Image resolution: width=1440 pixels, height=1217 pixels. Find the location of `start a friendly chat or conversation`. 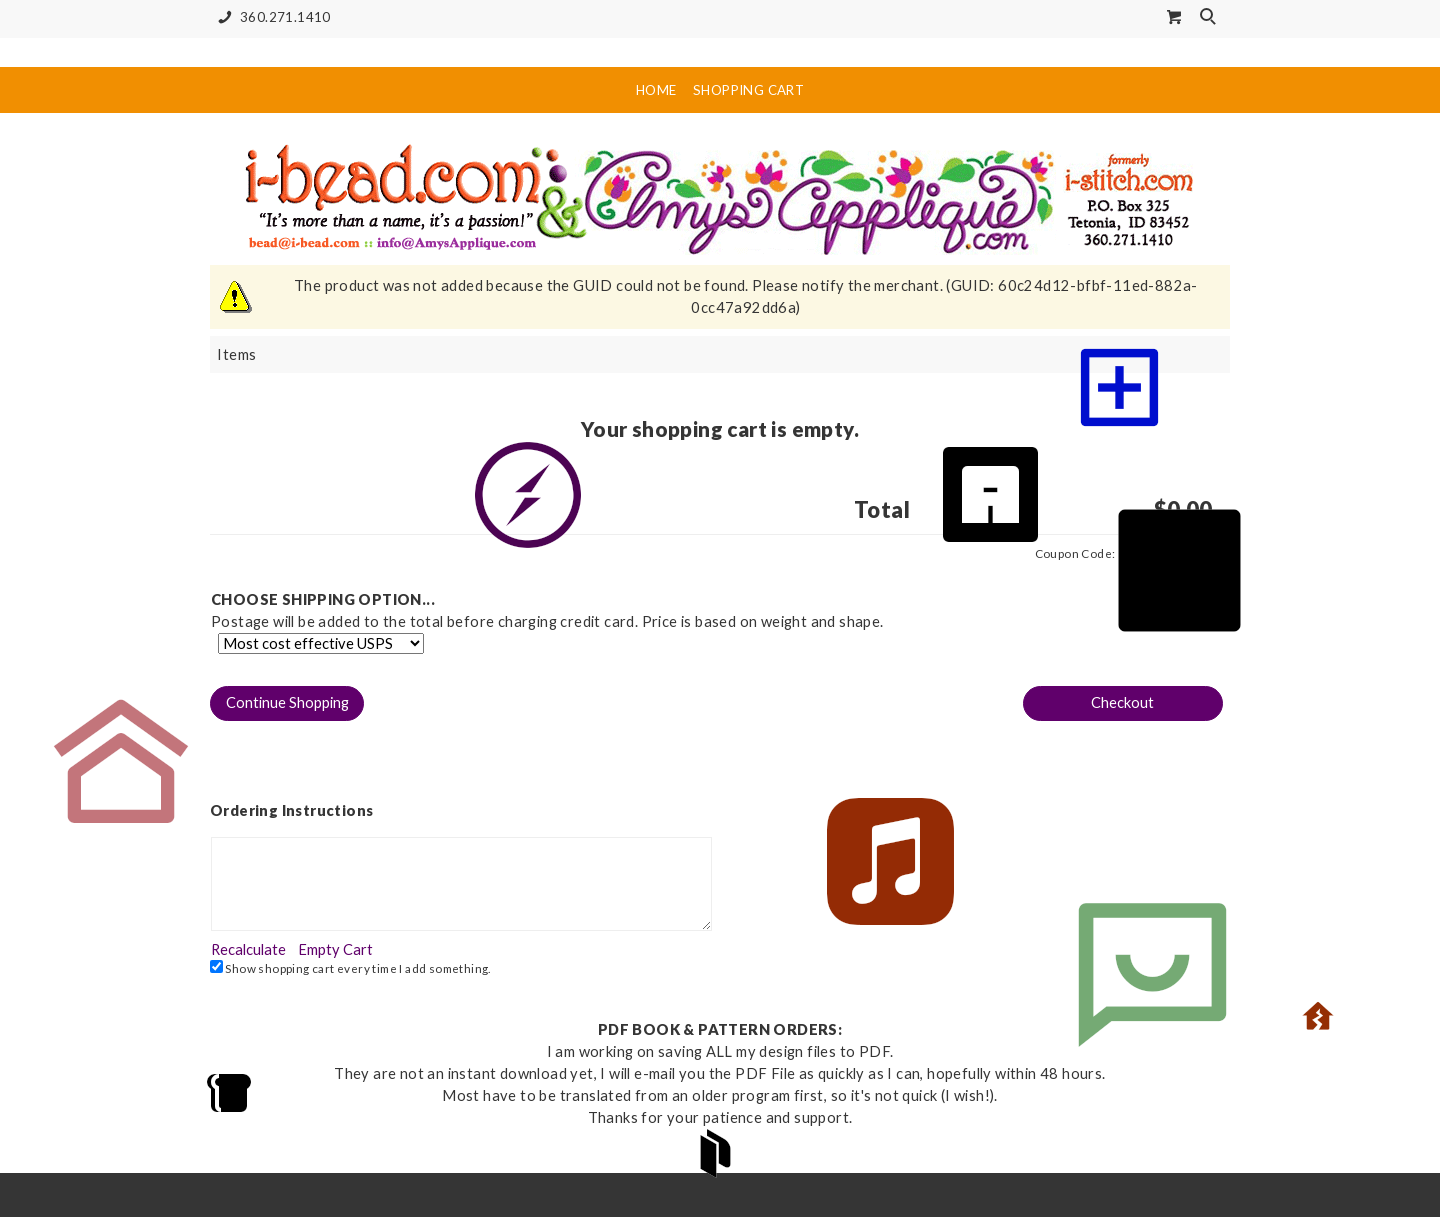

start a friendly chat or conversation is located at coordinates (1152, 969).